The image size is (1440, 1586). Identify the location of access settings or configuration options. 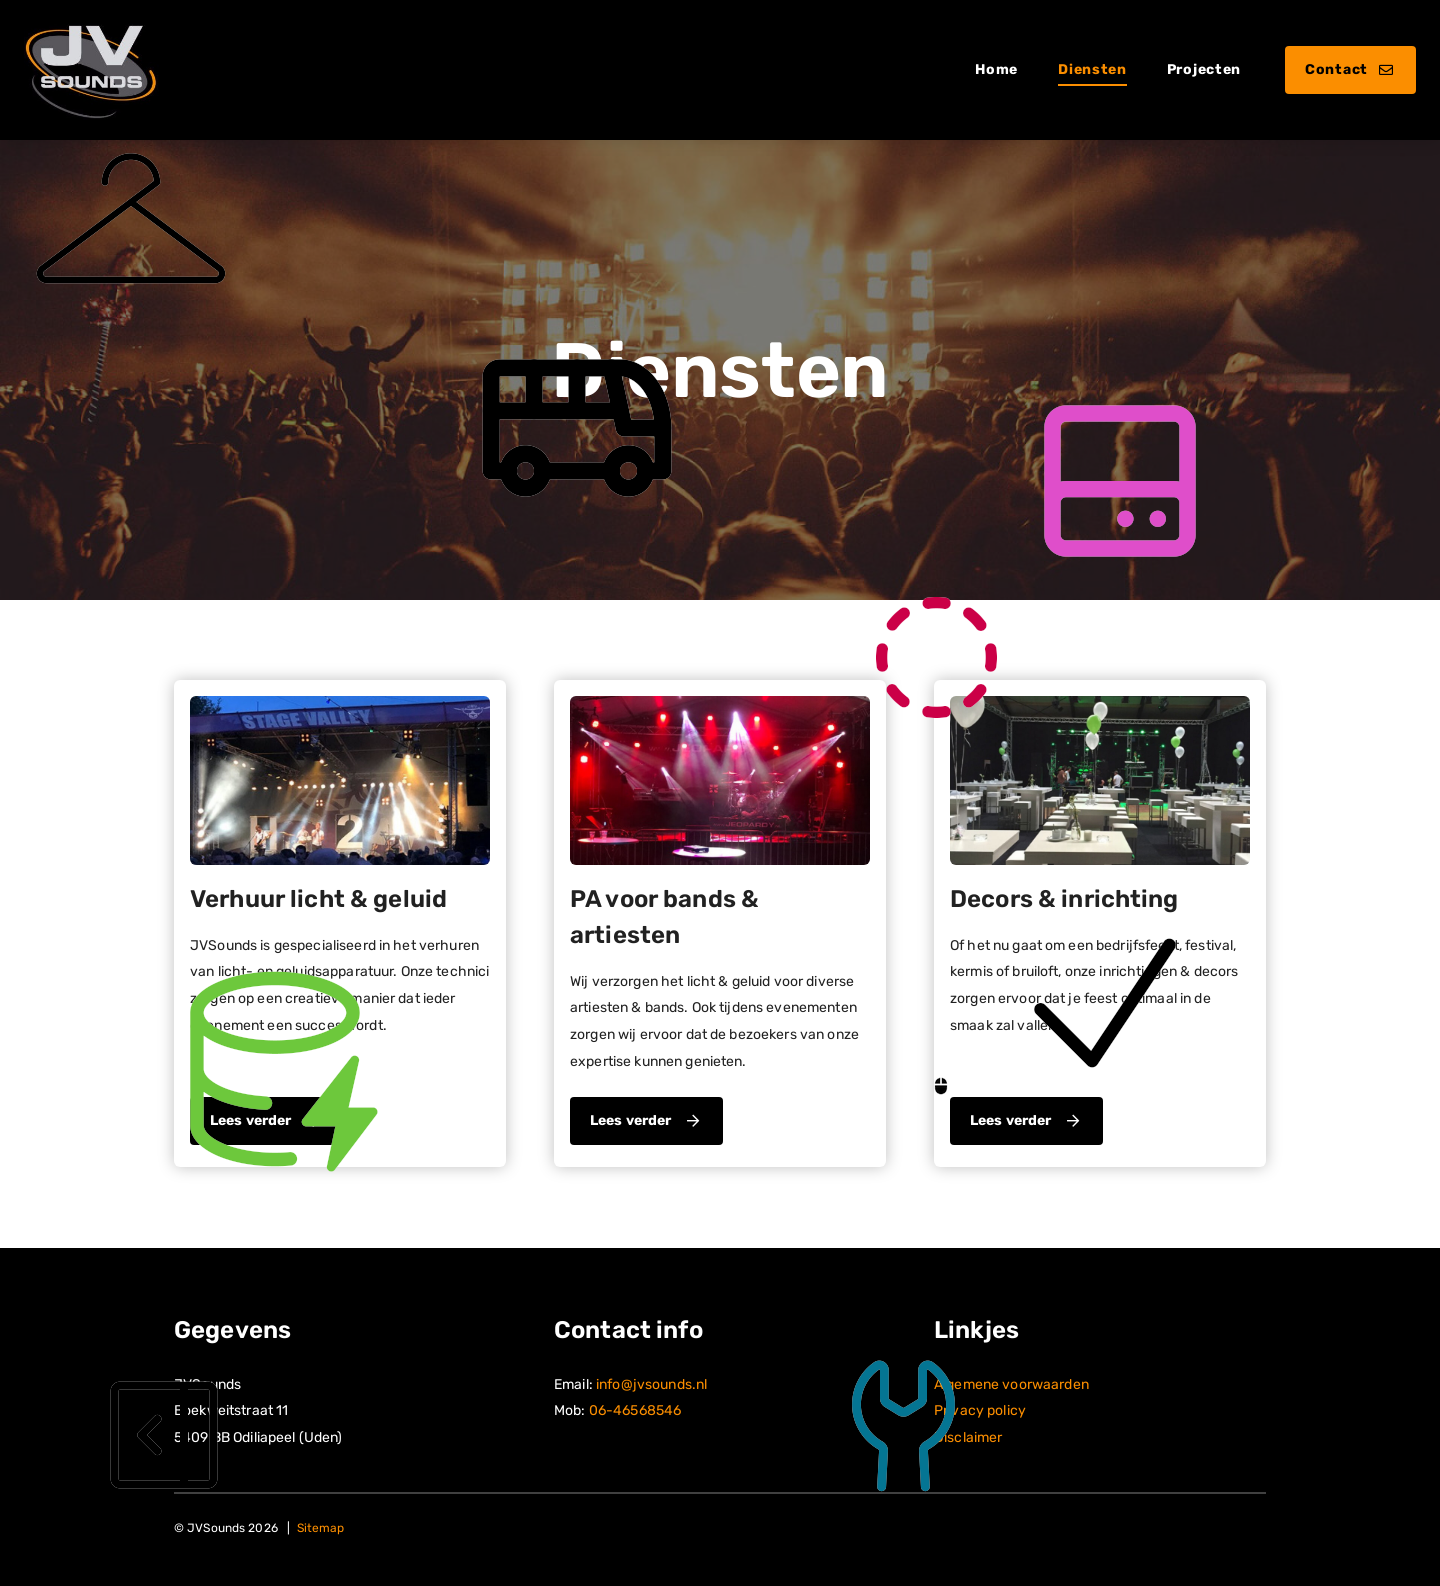
(903, 1426).